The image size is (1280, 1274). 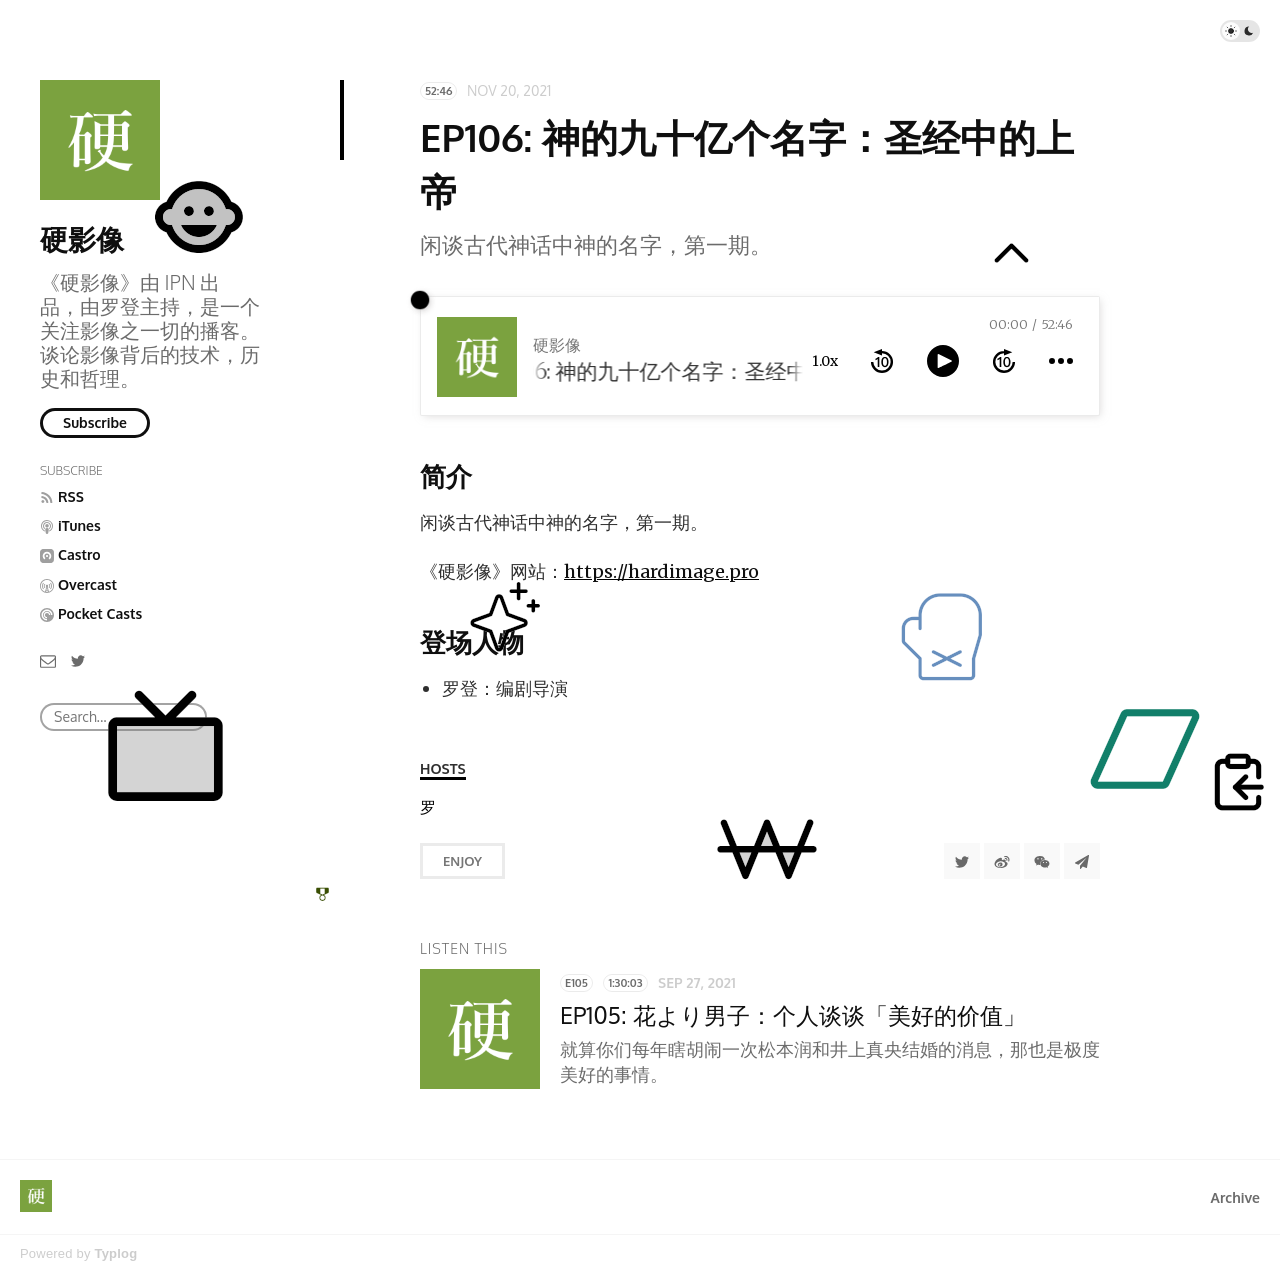 I want to click on access TV or video streaming features, so click(x=165, y=752).